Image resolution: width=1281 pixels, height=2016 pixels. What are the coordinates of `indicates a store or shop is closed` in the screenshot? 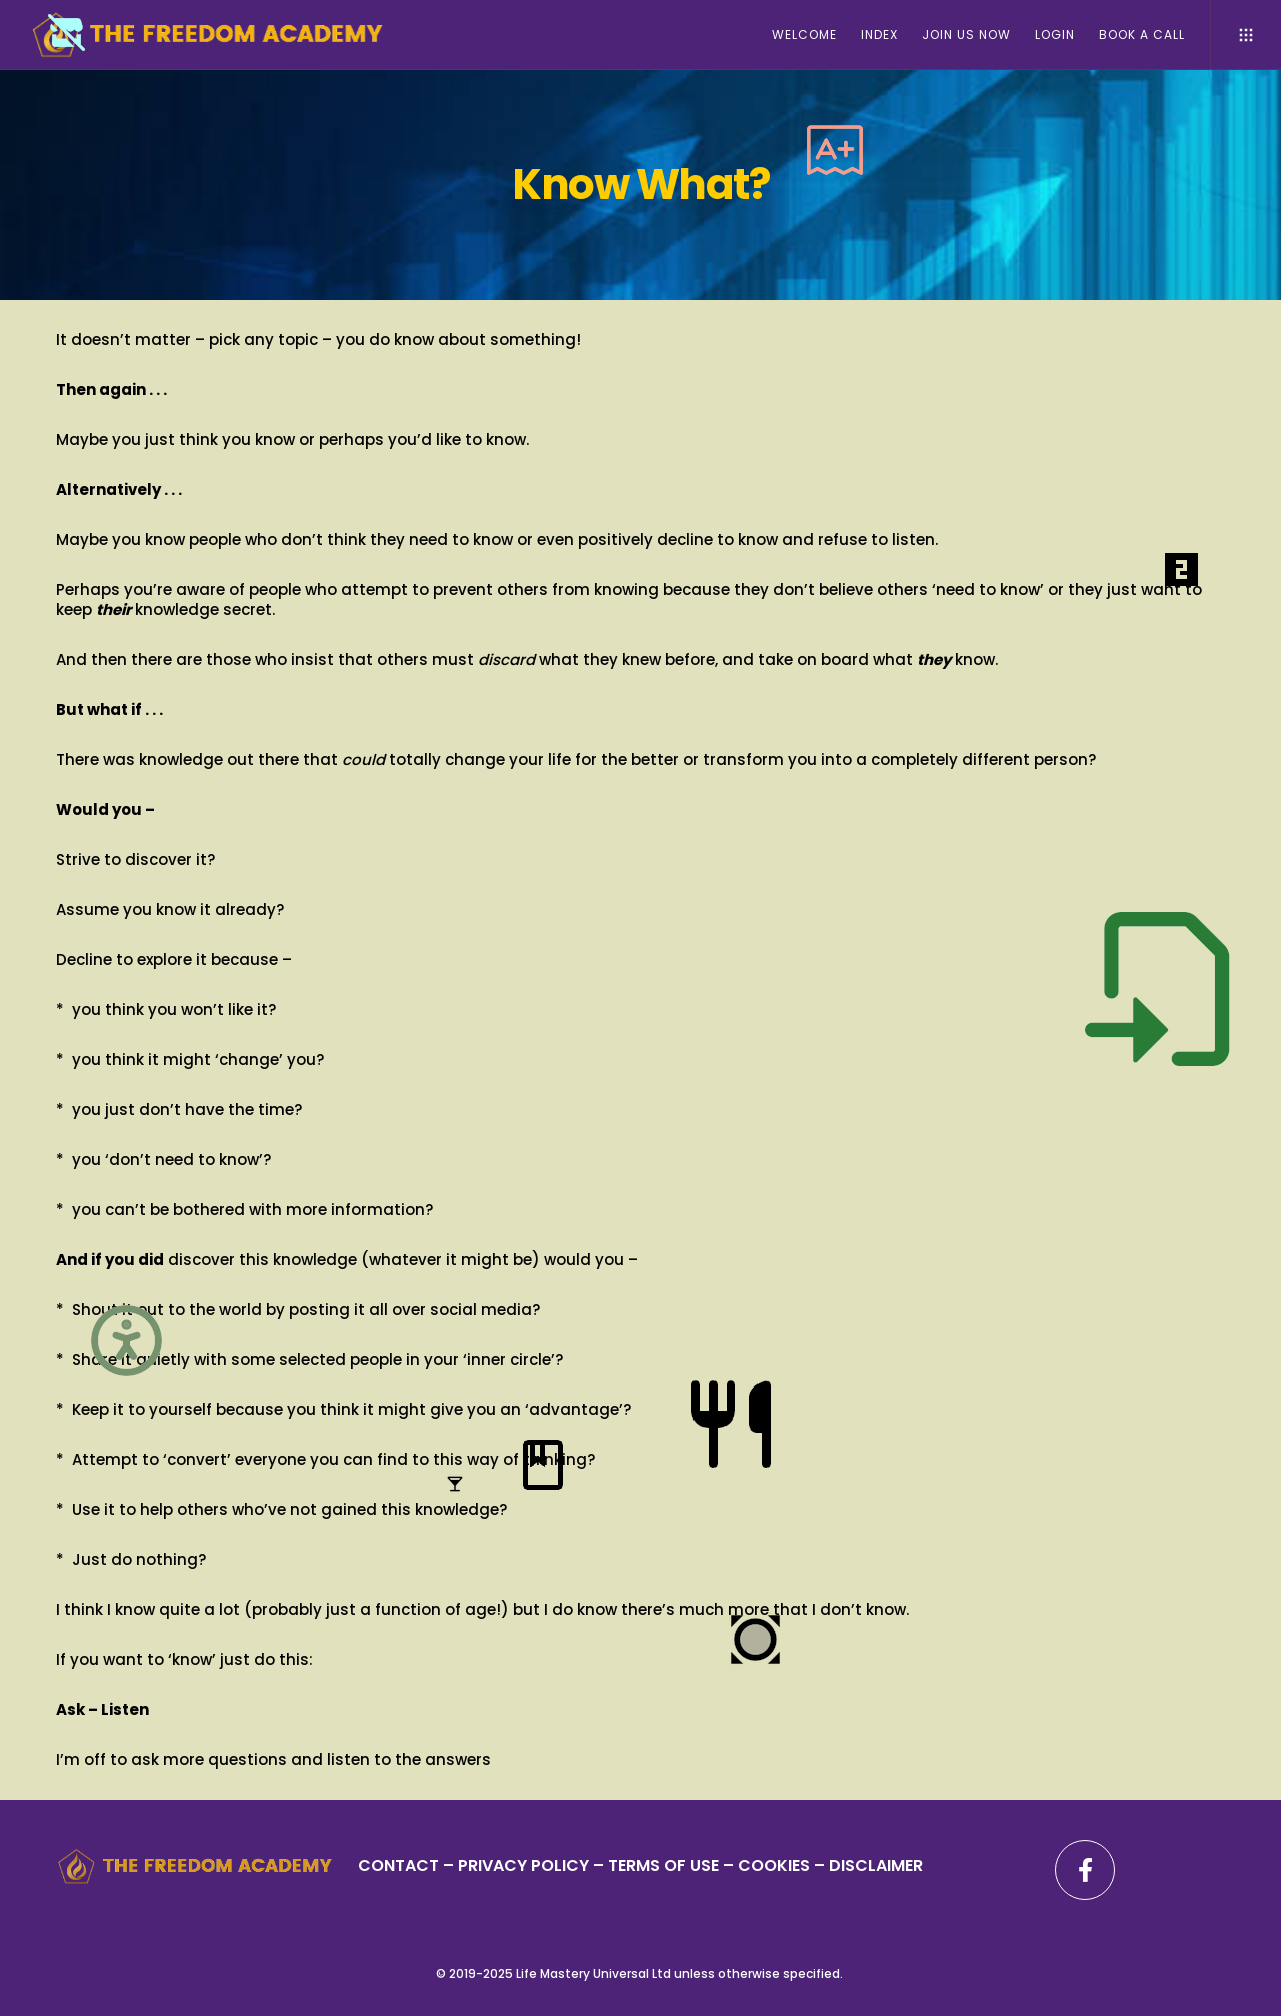 It's located at (66, 32).